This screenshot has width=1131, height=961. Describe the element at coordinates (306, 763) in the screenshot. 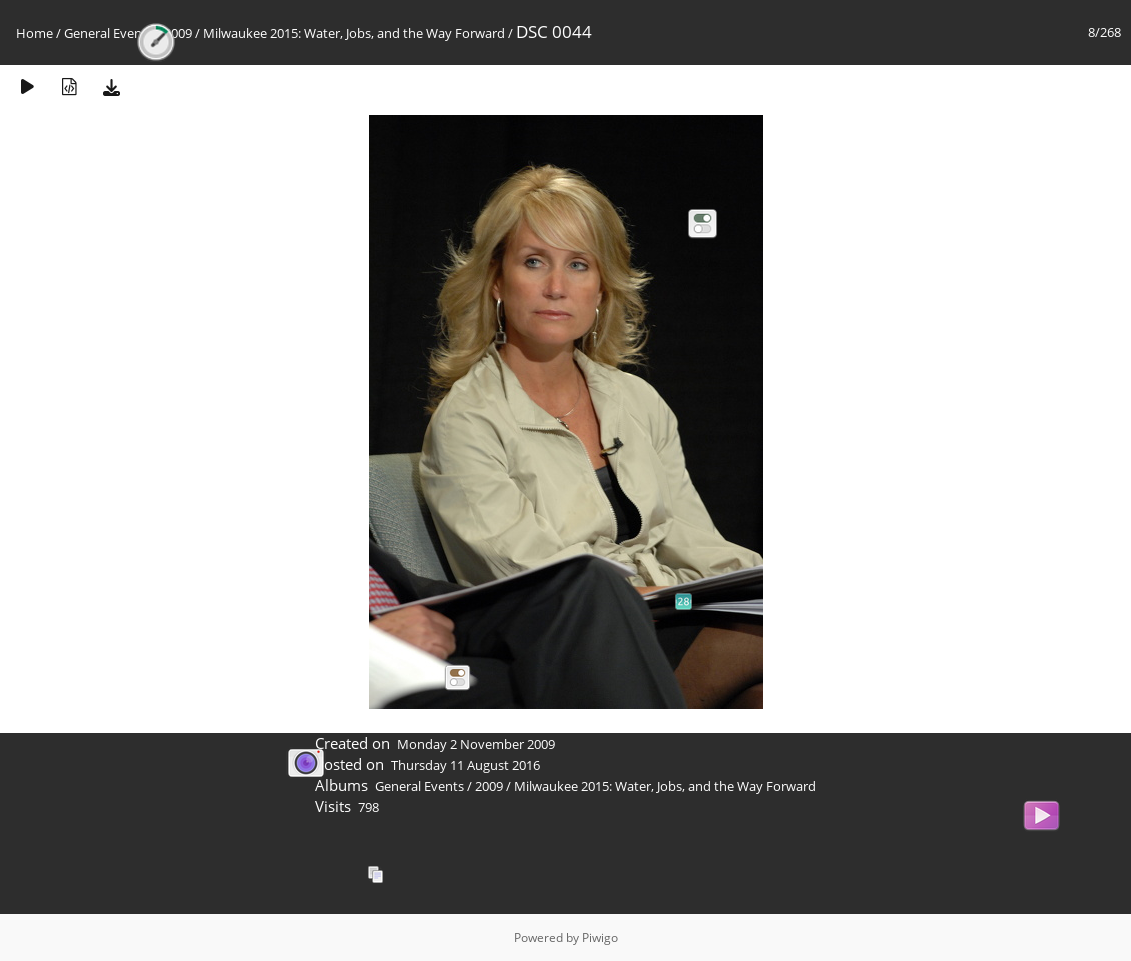

I see `open cheese webcam application` at that location.